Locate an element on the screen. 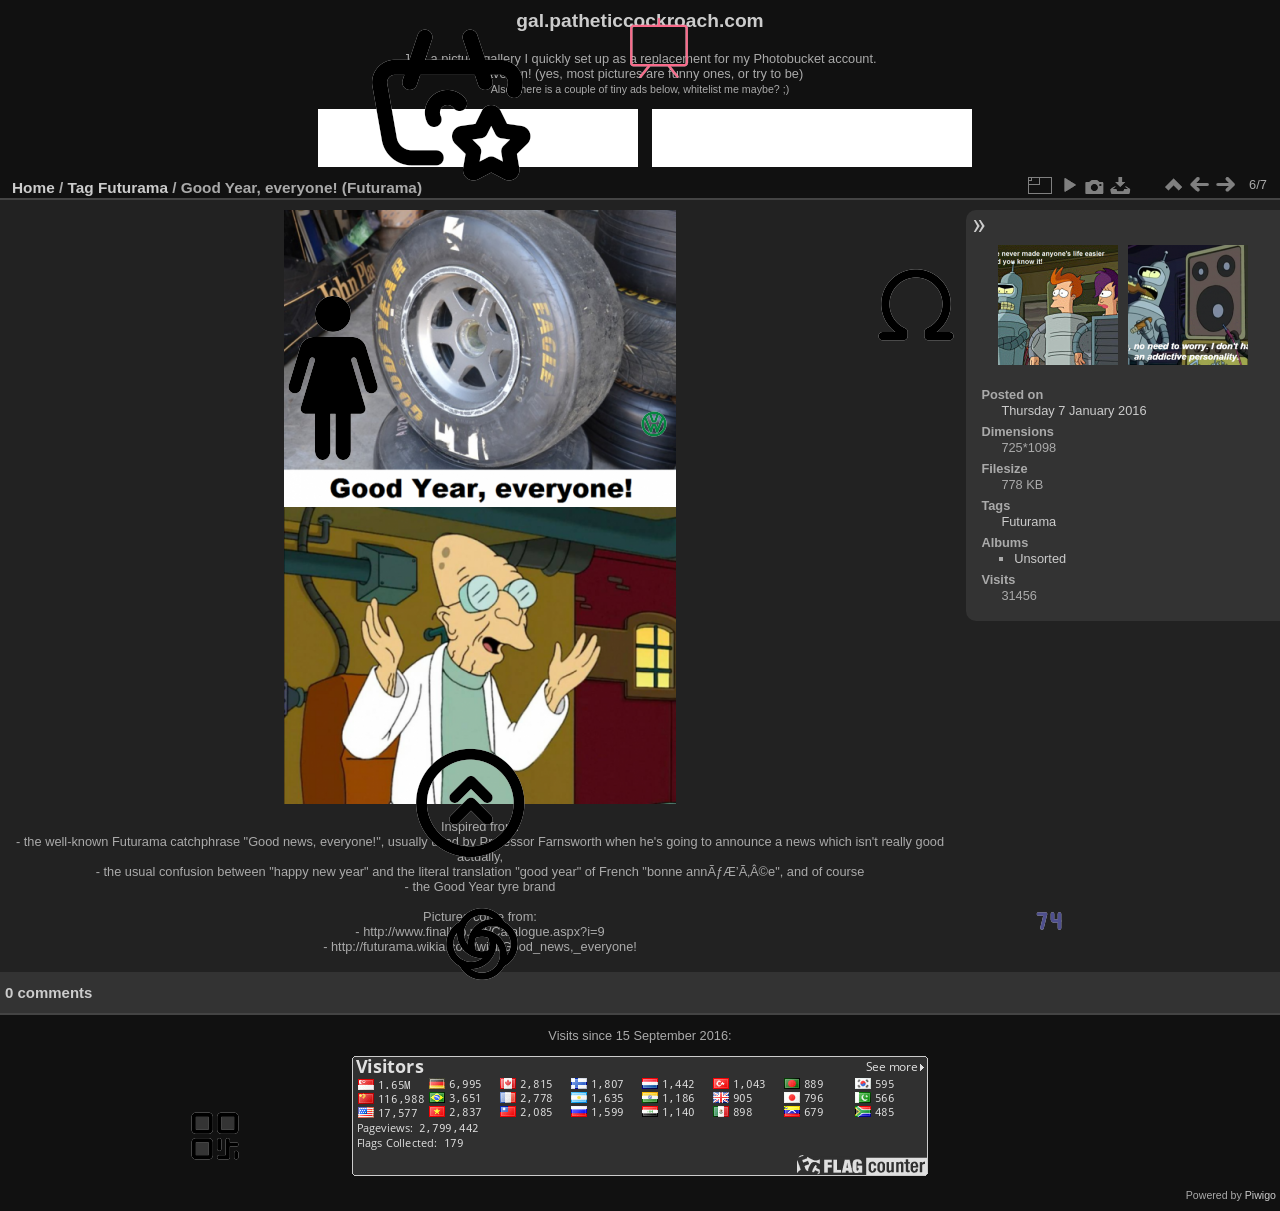 This screenshot has width=1280, height=1211. start or view a presentation is located at coordinates (659, 49).